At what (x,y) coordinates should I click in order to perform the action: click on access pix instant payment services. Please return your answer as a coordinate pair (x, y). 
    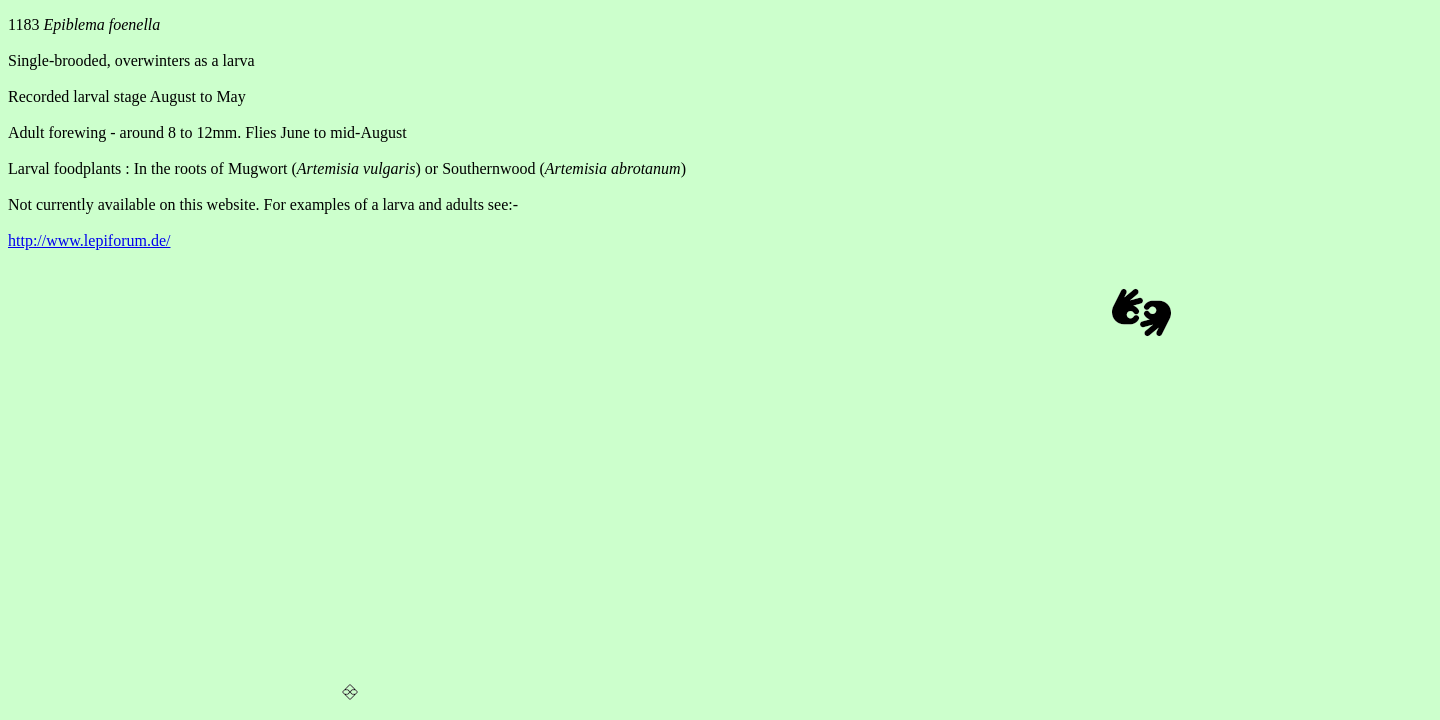
    Looking at the image, I should click on (350, 692).